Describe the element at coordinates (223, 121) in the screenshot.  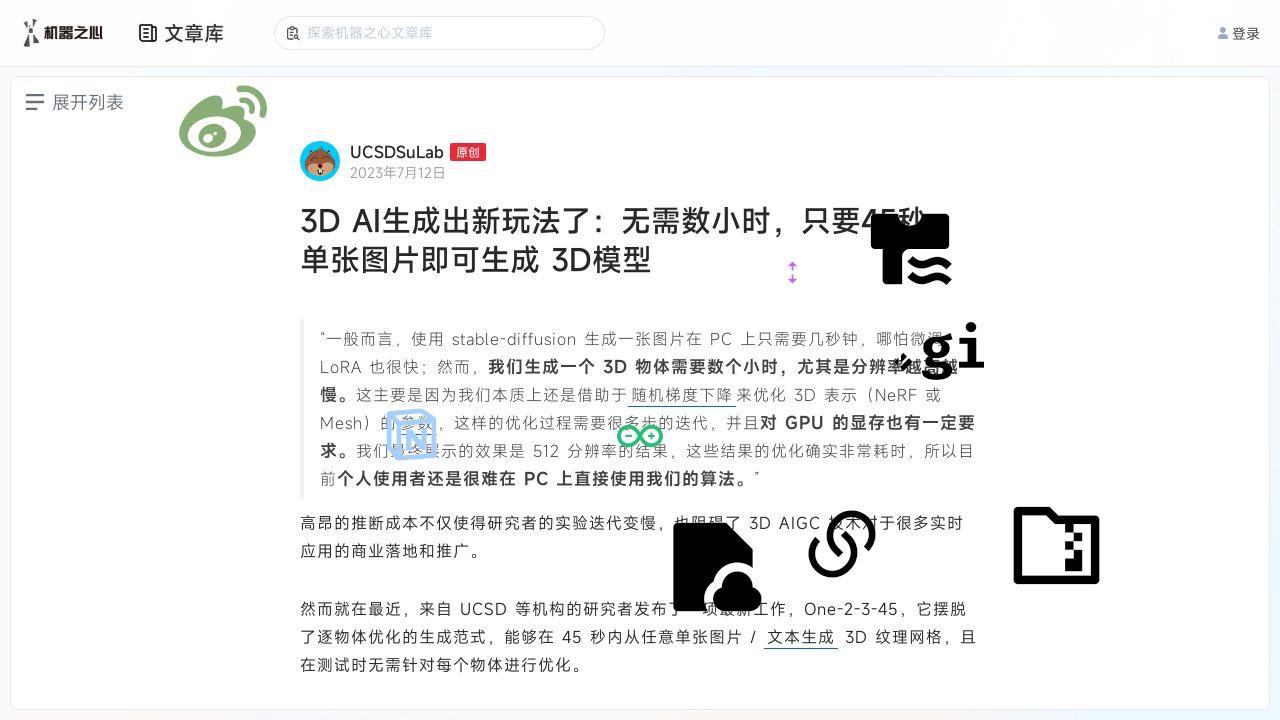
I see `open Sina Weibo app` at that location.